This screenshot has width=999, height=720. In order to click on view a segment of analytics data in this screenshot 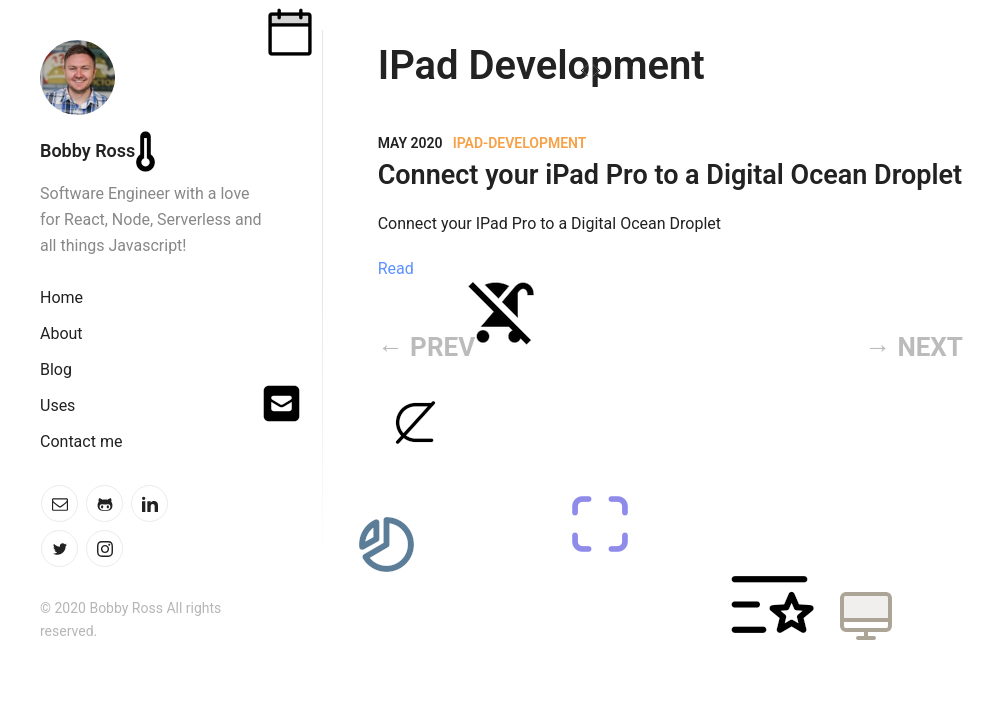, I will do `click(386, 544)`.